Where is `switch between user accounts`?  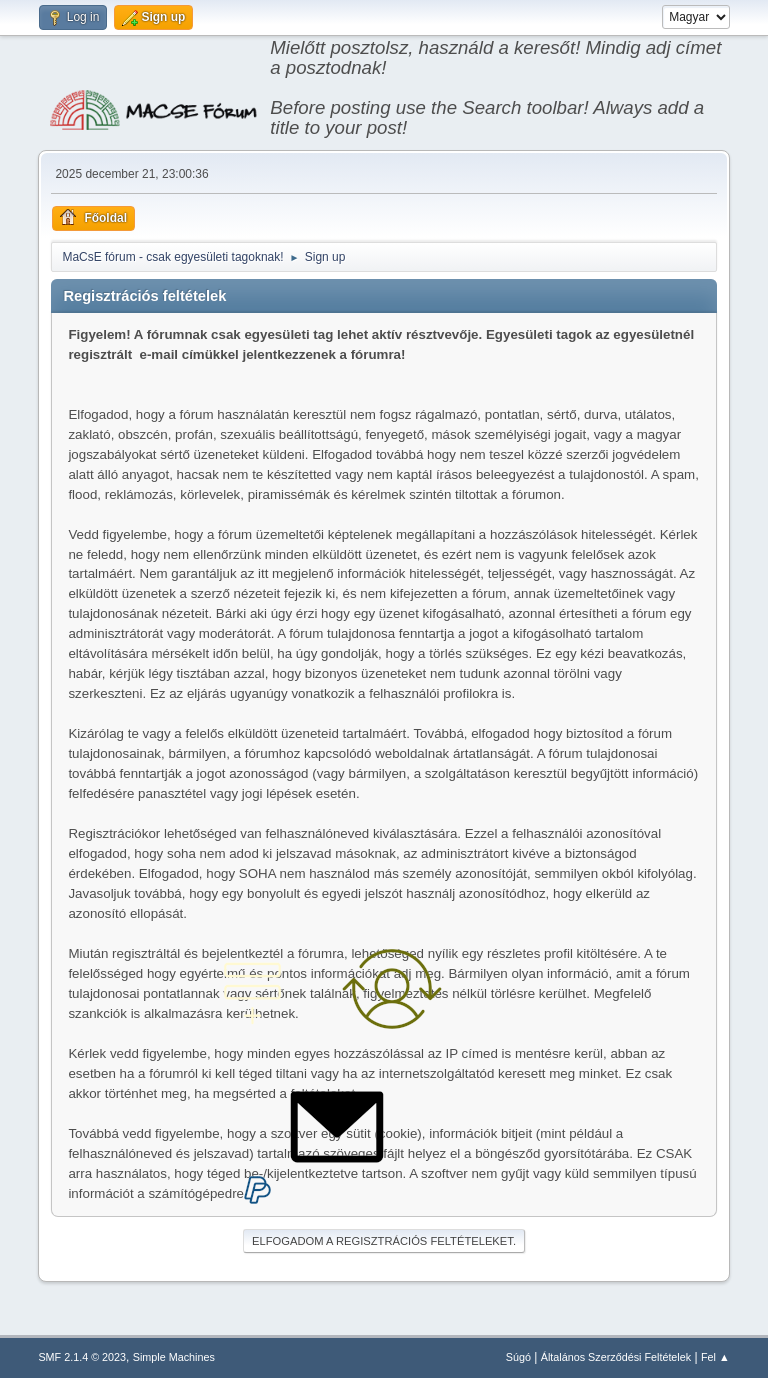
switch between user accounts is located at coordinates (392, 989).